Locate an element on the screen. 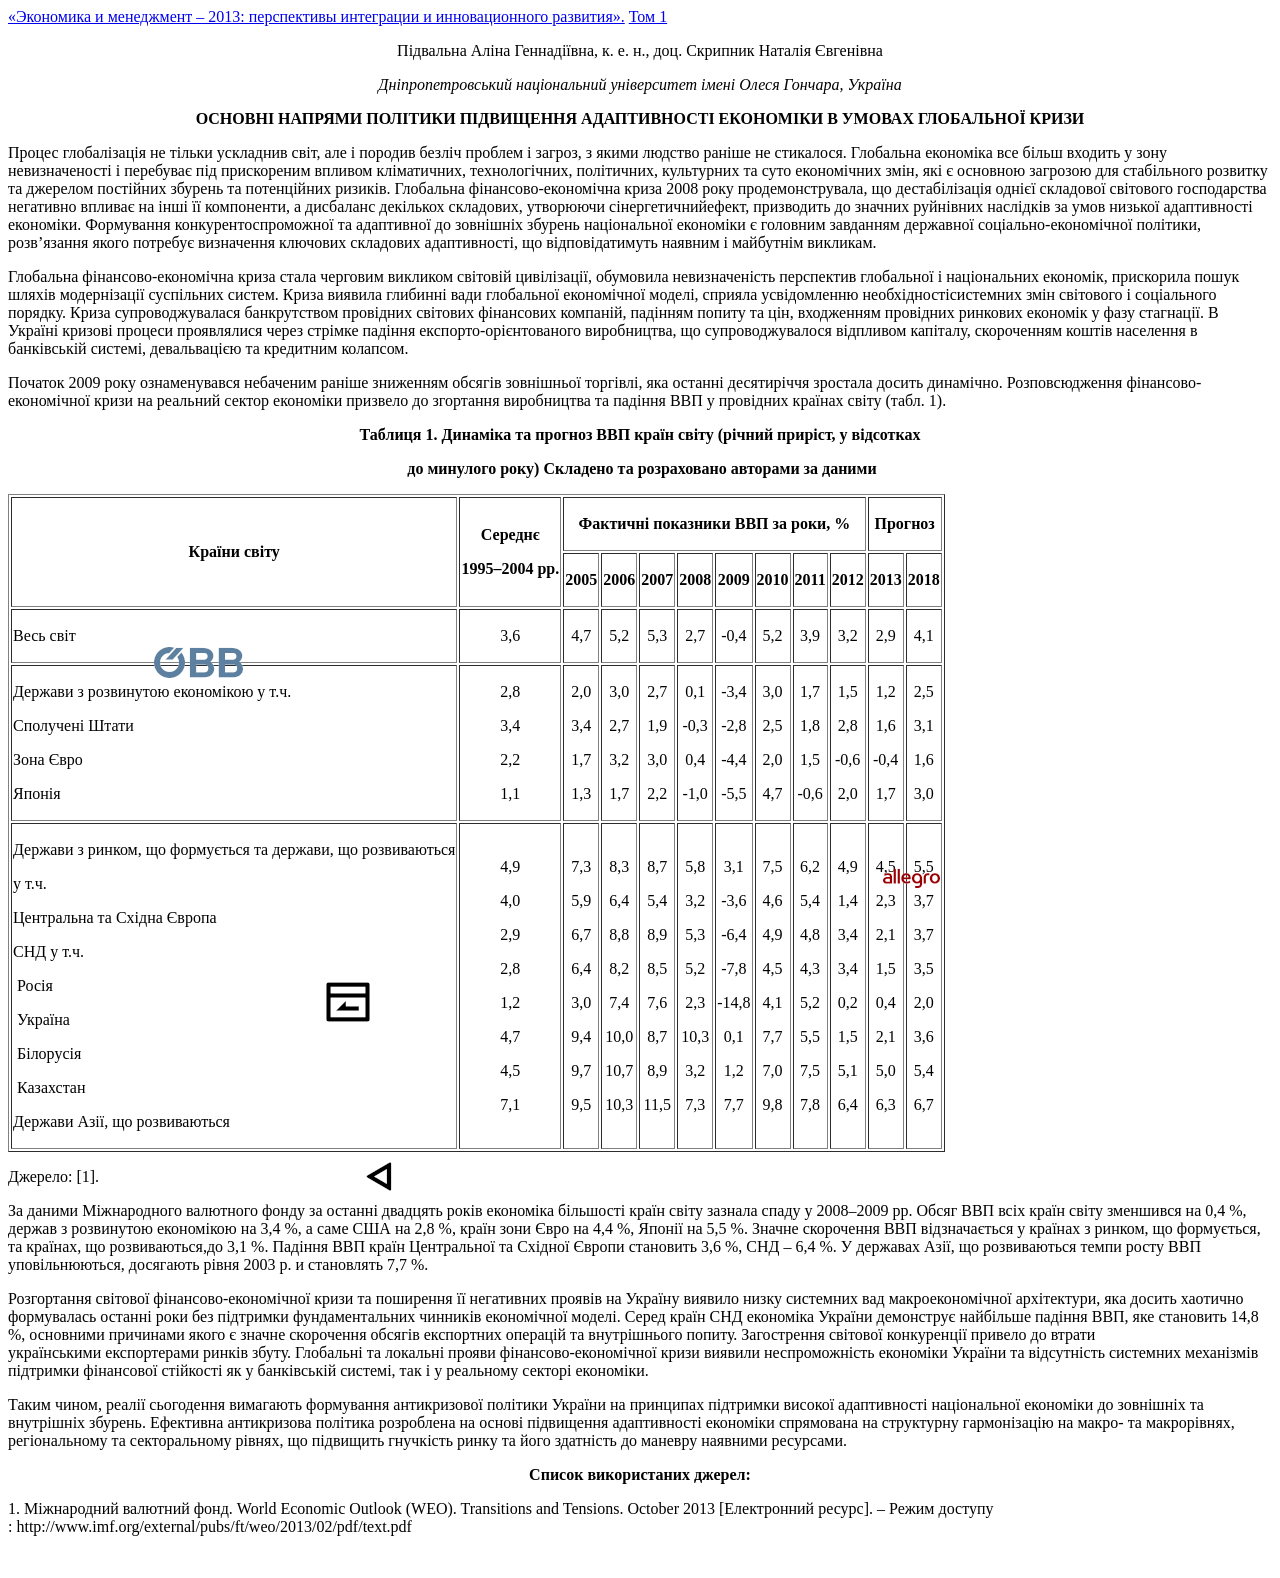 The image size is (1280, 1578). visit the allegro e-commerce platform is located at coordinates (911, 878).